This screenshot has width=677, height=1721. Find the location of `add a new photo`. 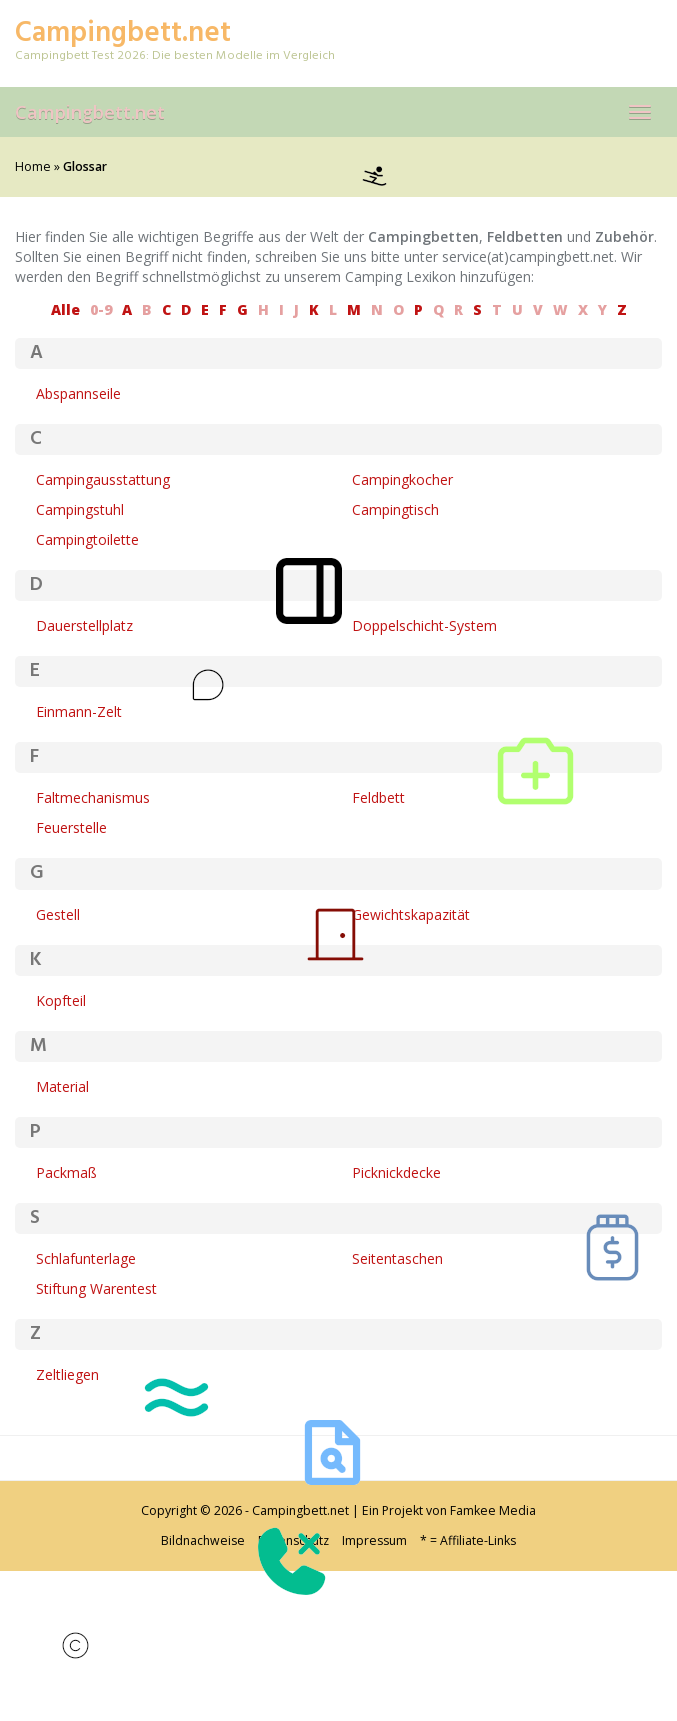

add a new photo is located at coordinates (535, 772).